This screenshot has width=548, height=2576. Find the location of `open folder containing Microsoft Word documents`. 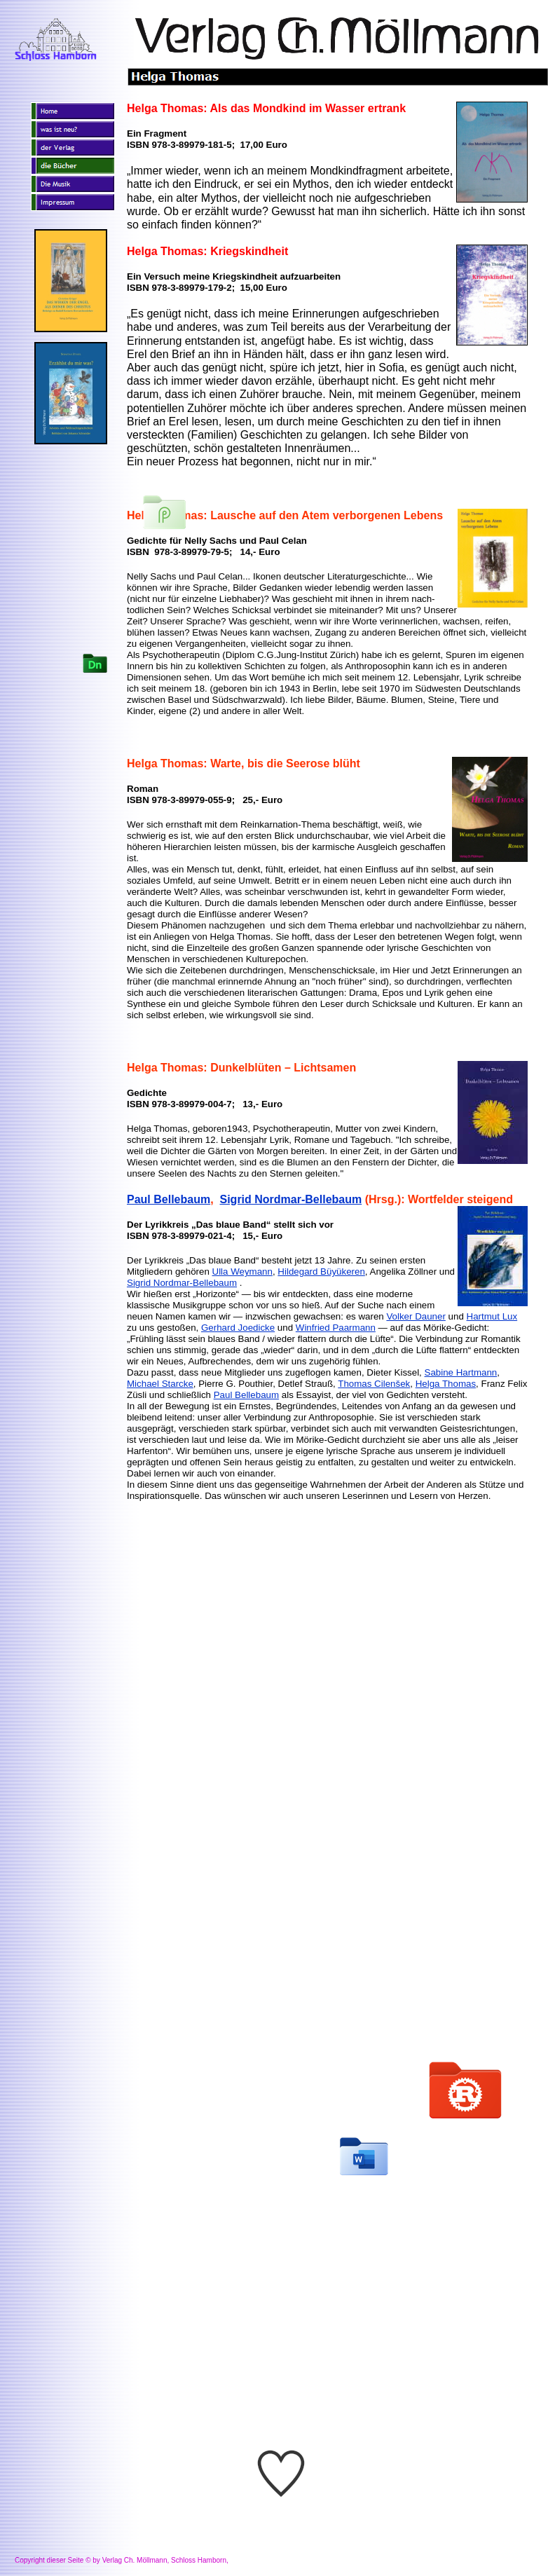

open folder containing Microsoft Word documents is located at coordinates (364, 2158).